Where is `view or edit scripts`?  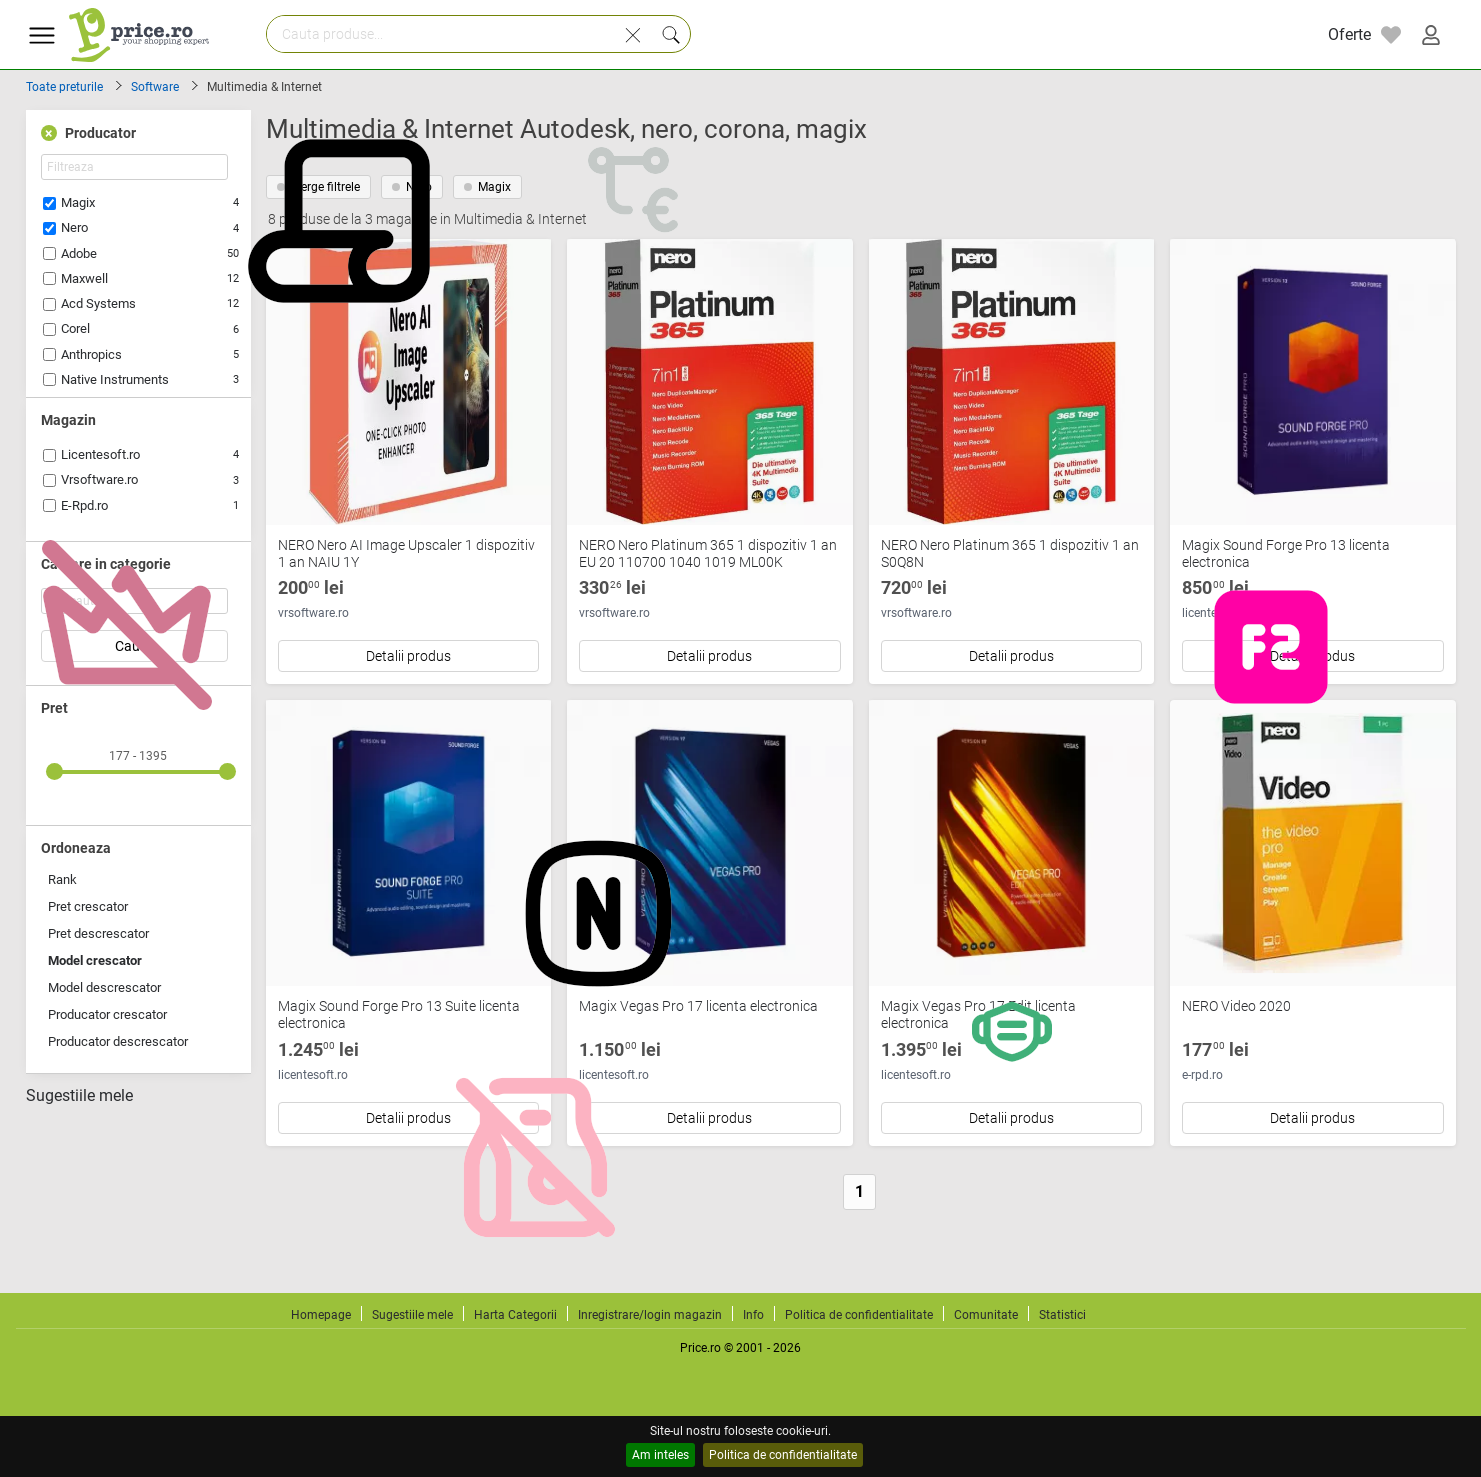
view or edit scripts is located at coordinates (339, 221).